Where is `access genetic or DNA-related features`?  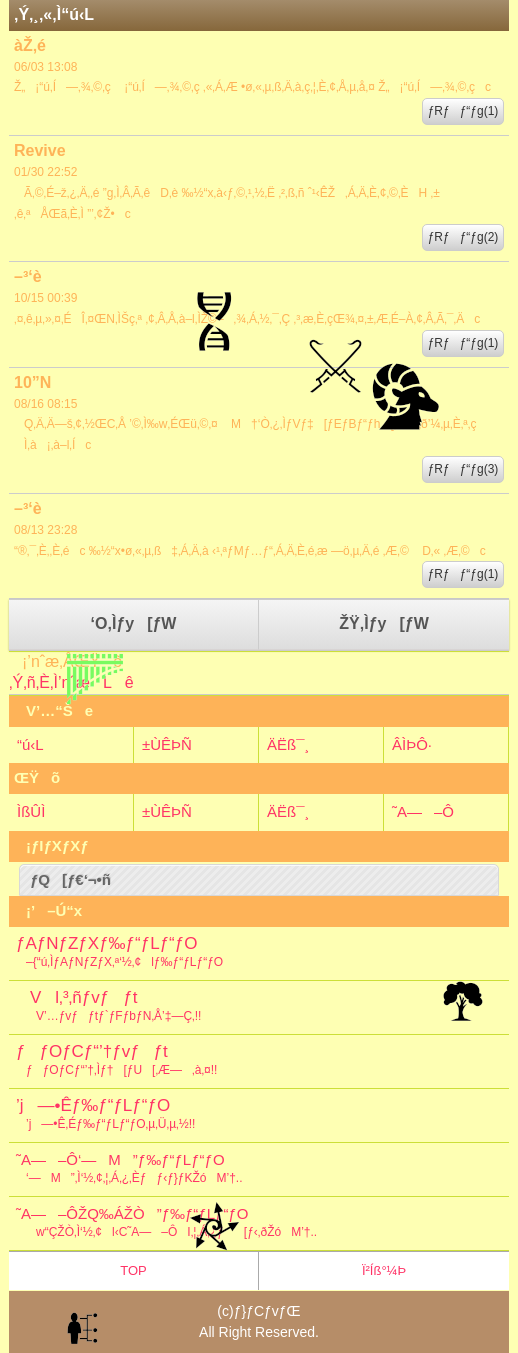 access genetic or DNA-related features is located at coordinates (214, 321).